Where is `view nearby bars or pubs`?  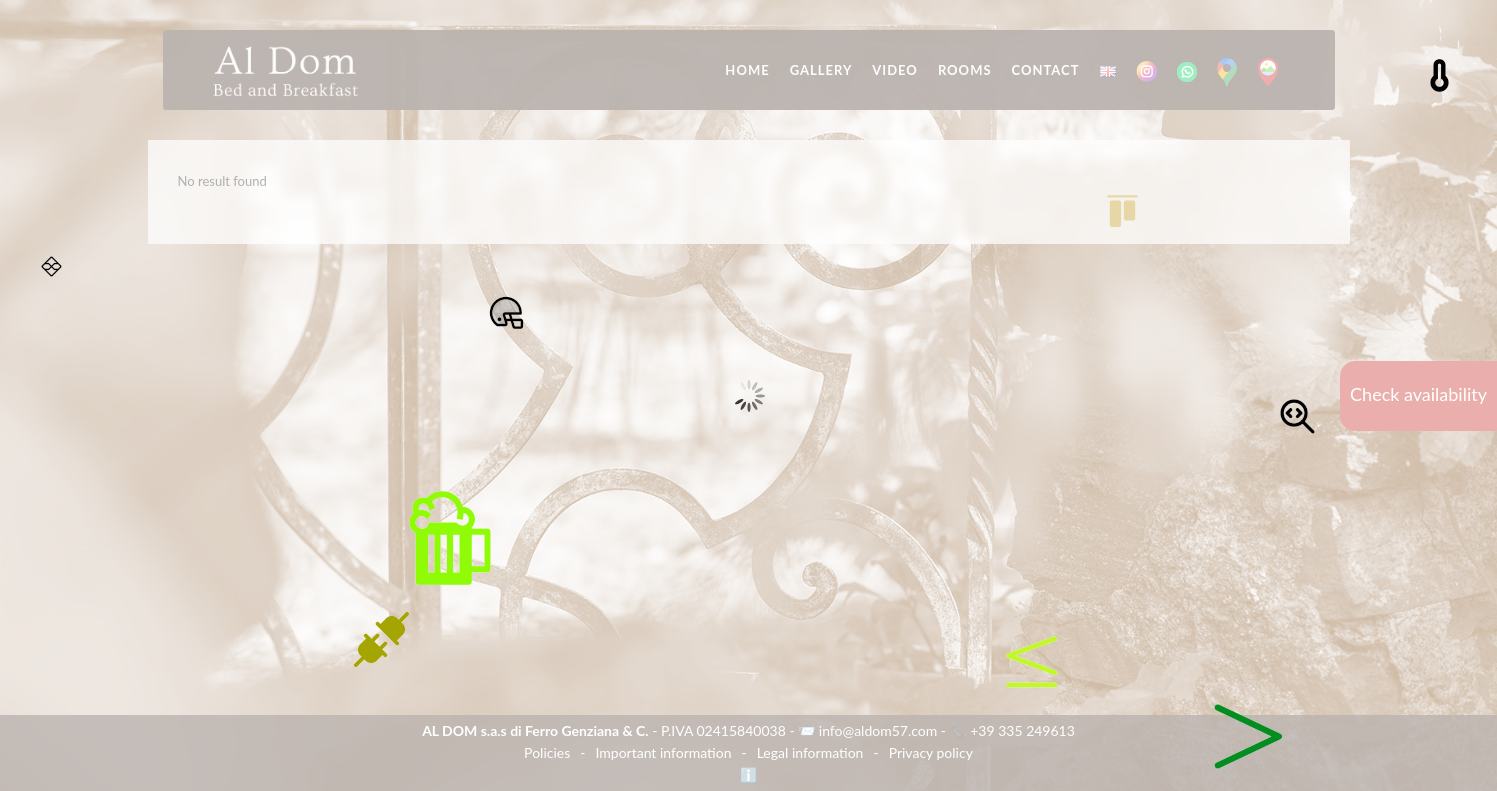 view nearby bars or pubs is located at coordinates (450, 538).